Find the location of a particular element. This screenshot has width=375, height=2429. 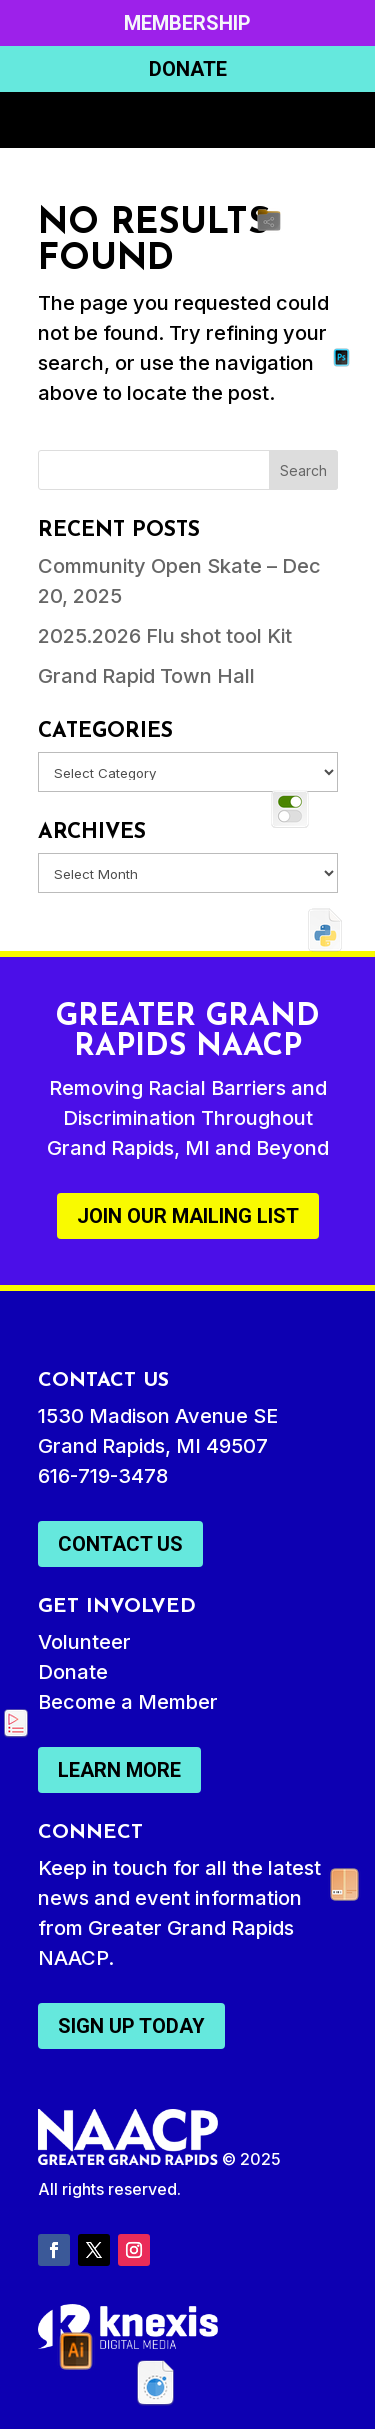

open your public shared folder is located at coordinates (269, 220).